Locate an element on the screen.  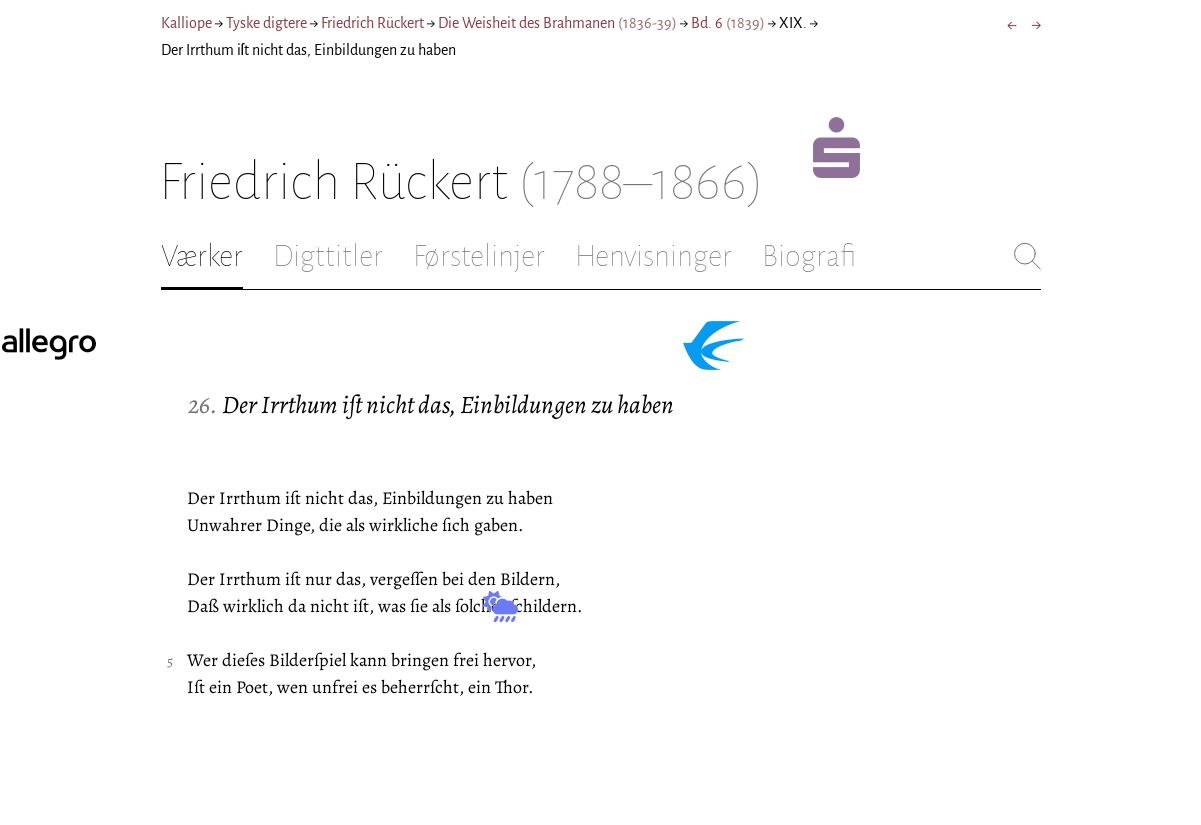
open the Sparkasse banking app is located at coordinates (836, 147).